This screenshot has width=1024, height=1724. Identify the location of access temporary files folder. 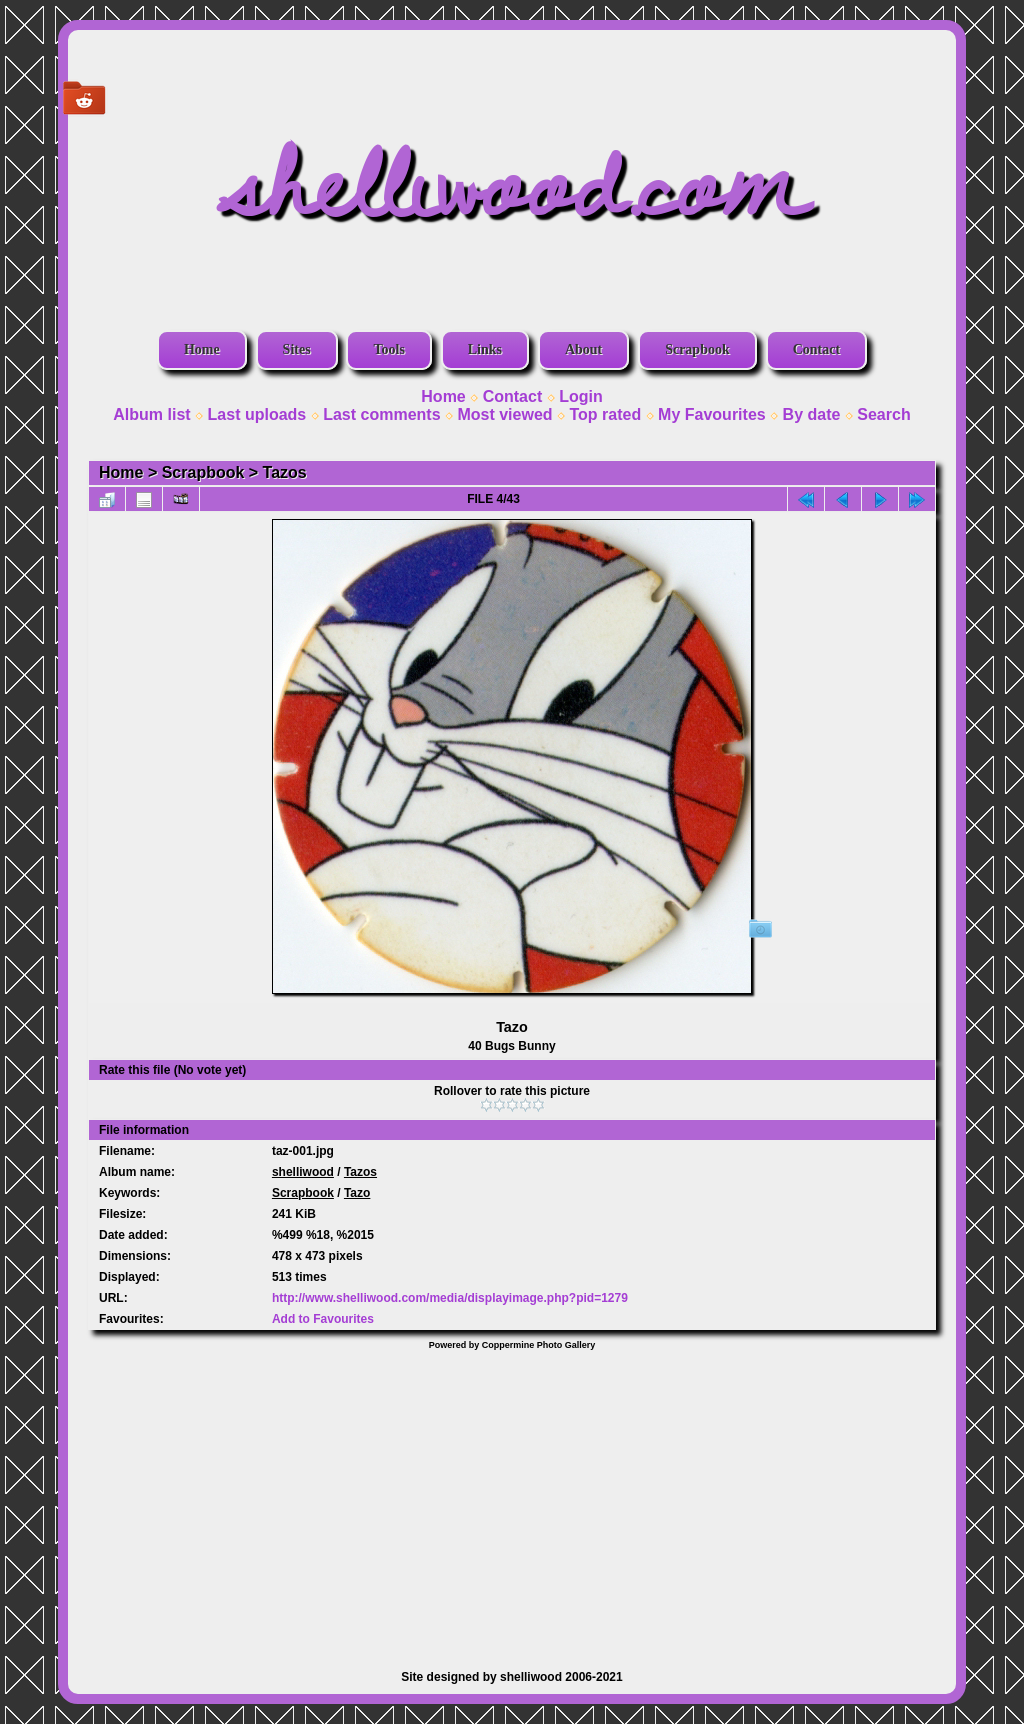
(760, 928).